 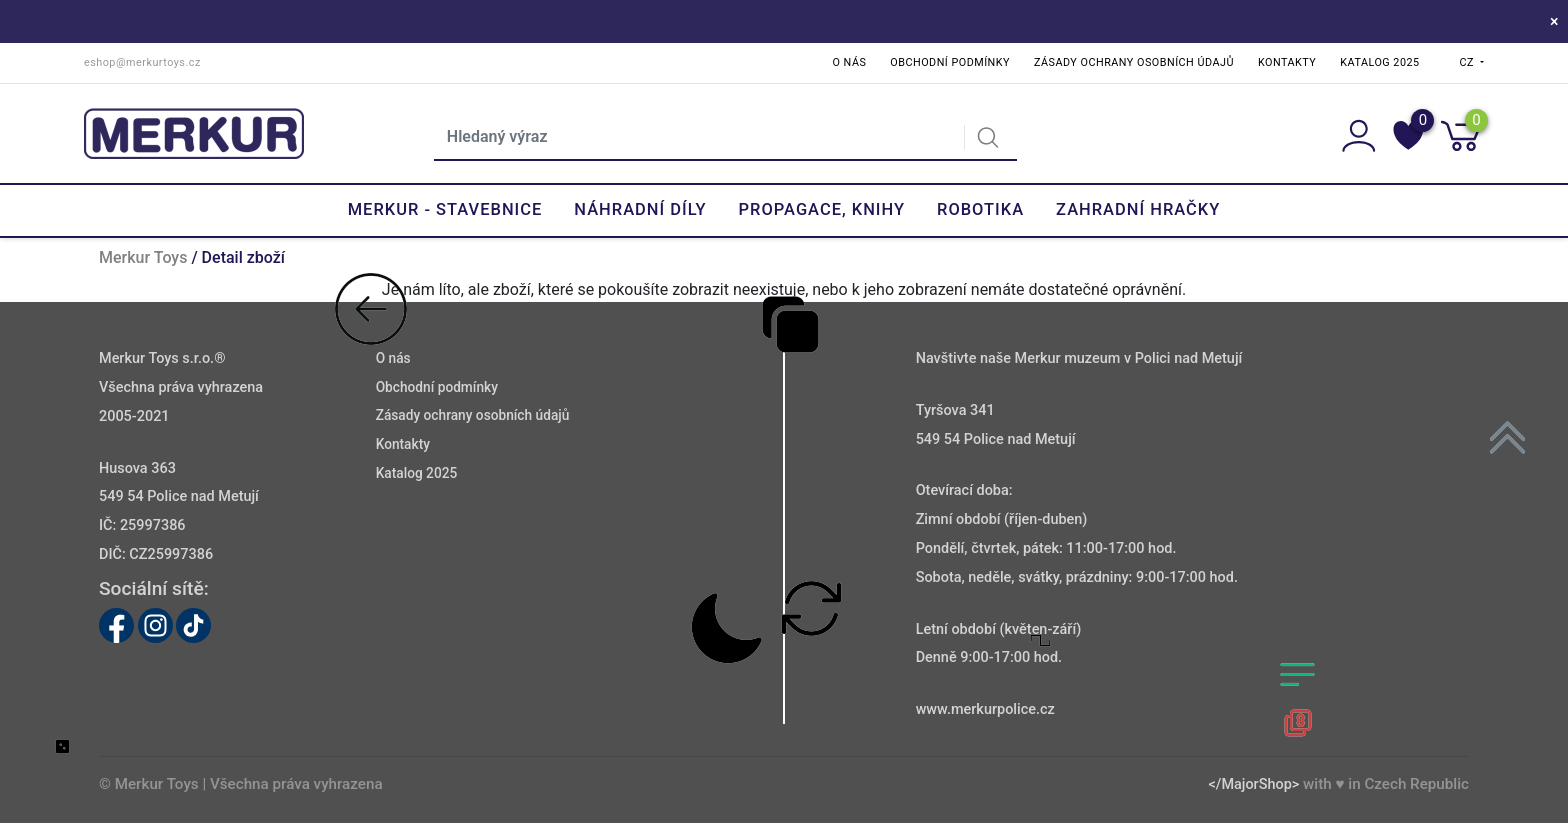 What do you see at coordinates (725, 629) in the screenshot?
I see `enable dark mode` at bounding box center [725, 629].